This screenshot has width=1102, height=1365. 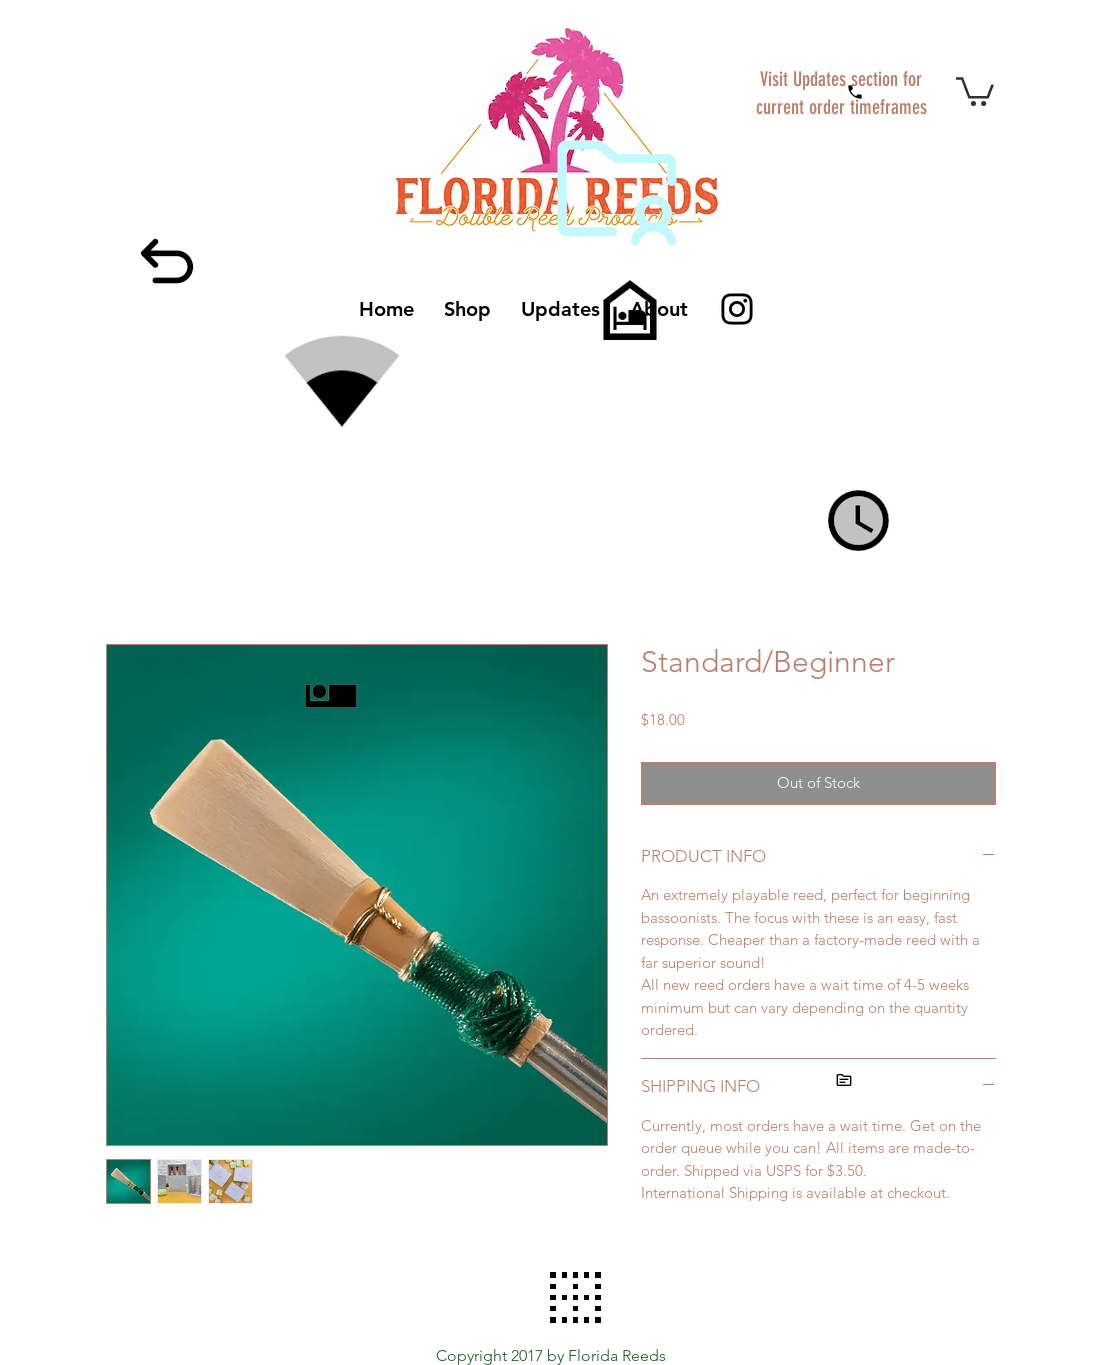 I want to click on indicates weak wifi signal strength, so click(x=342, y=380).